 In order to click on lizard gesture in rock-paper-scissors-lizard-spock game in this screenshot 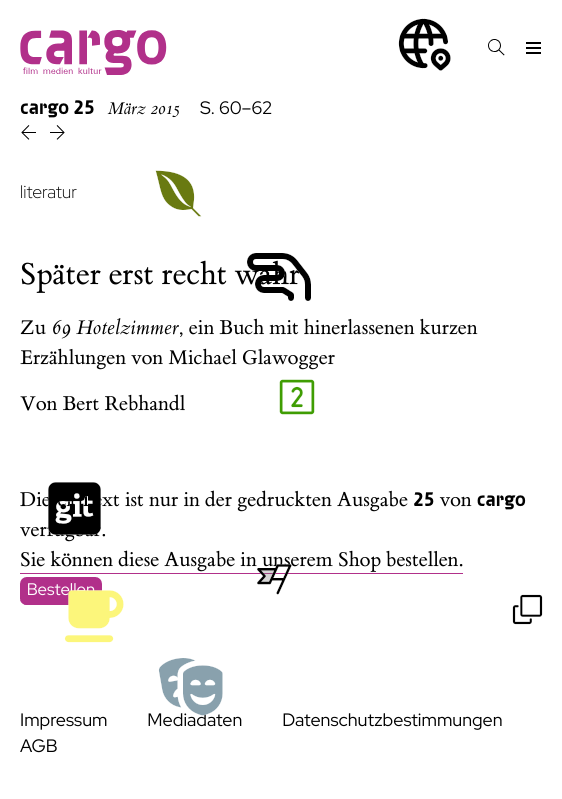, I will do `click(279, 277)`.